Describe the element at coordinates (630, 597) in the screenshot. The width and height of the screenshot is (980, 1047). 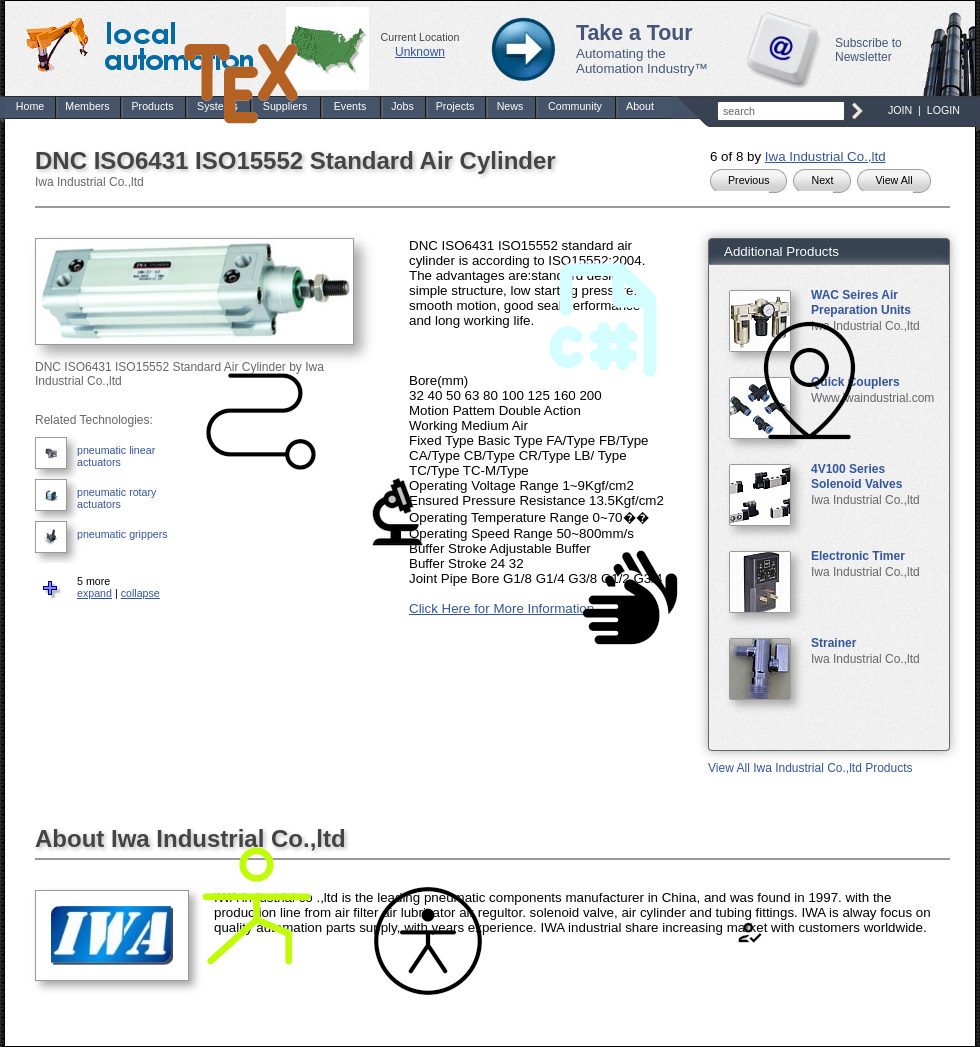
I see `access sign language interpretation options` at that location.